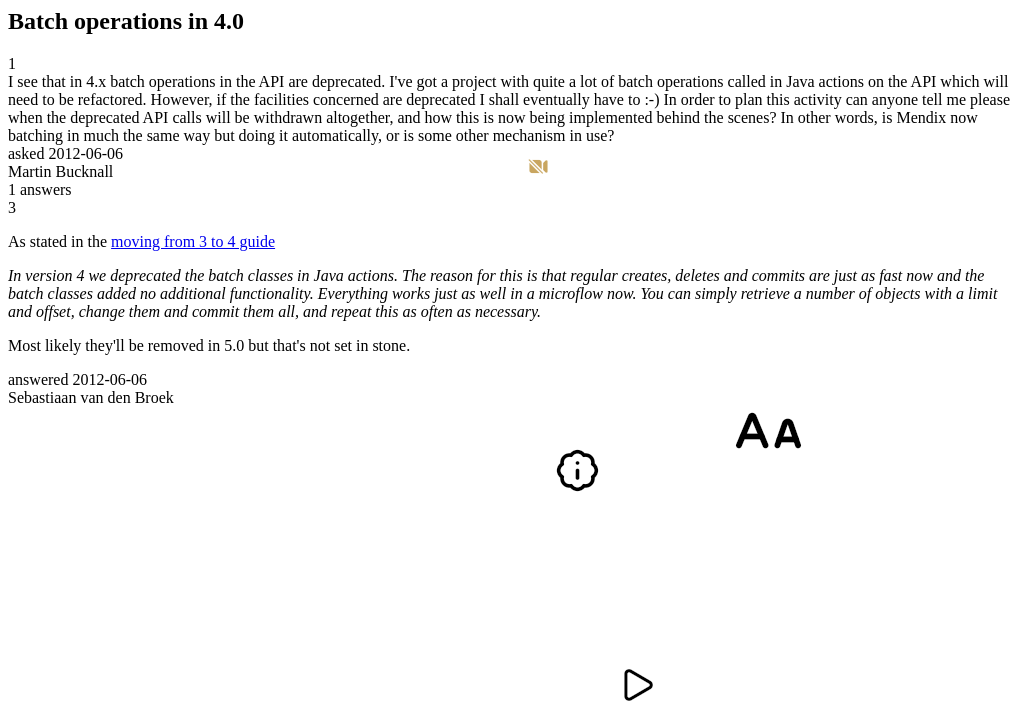 Image resolution: width=1024 pixels, height=720 pixels. Describe the element at coordinates (637, 685) in the screenshot. I see `play media or start playback` at that location.